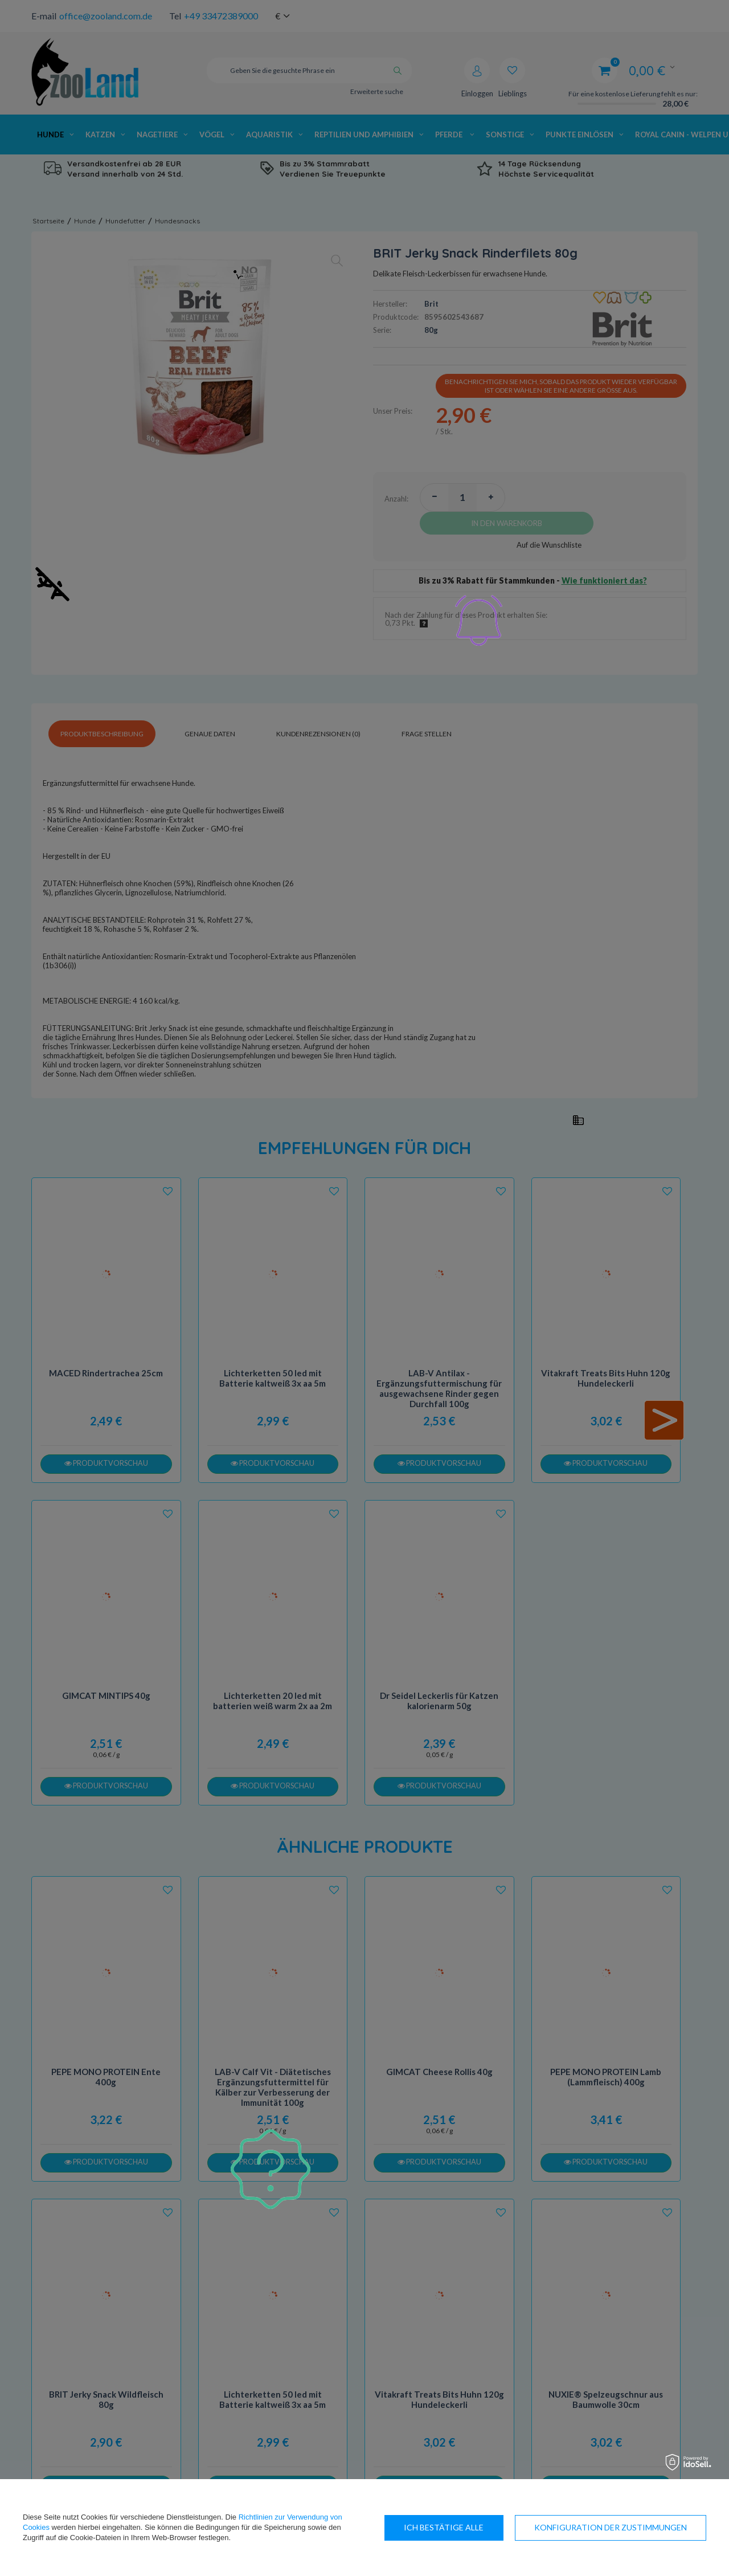 This screenshot has width=729, height=2576. Describe the element at coordinates (578, 1120) in the screenshot. I see `view business contact information` at that location.